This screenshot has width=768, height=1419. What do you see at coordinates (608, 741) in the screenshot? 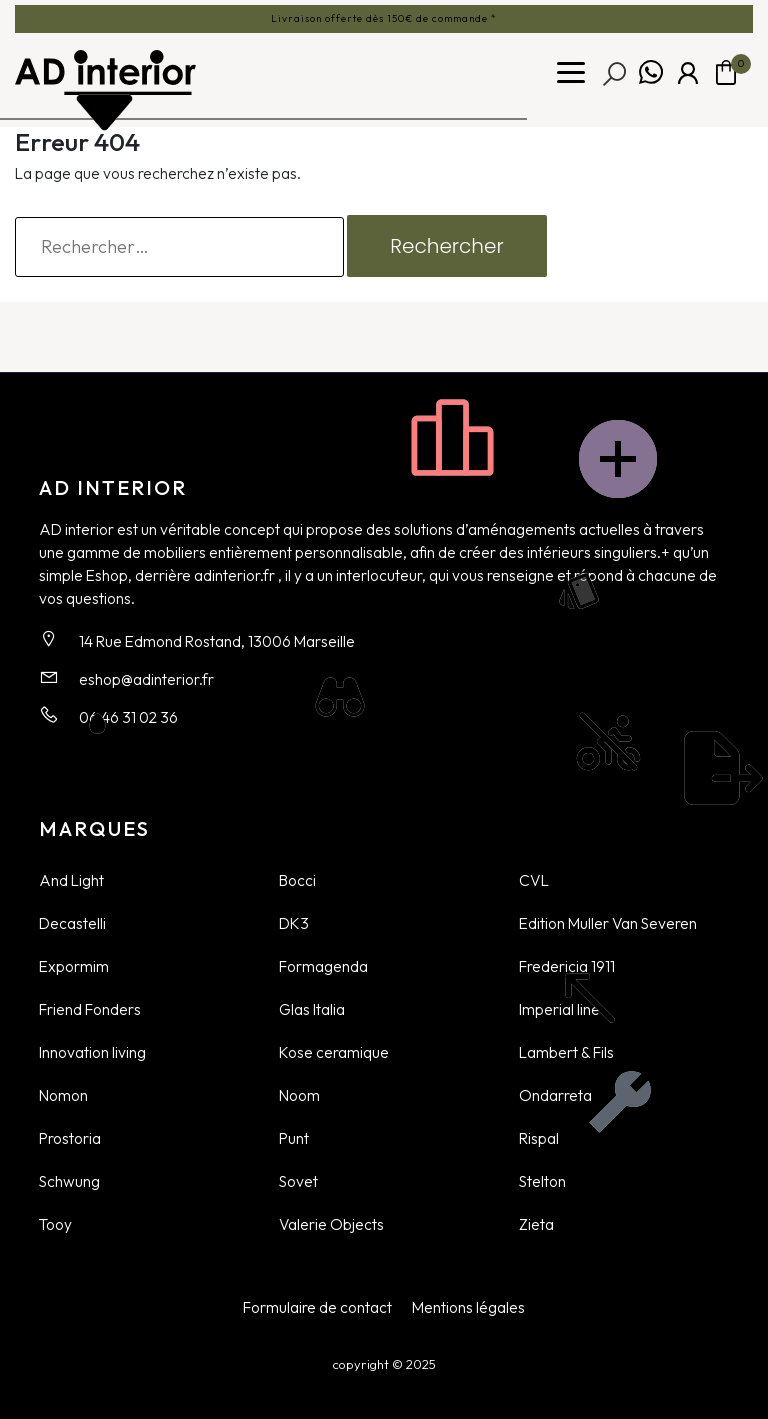
I see `bike rental or sharing unavailable` at bounding box center [608, 741].